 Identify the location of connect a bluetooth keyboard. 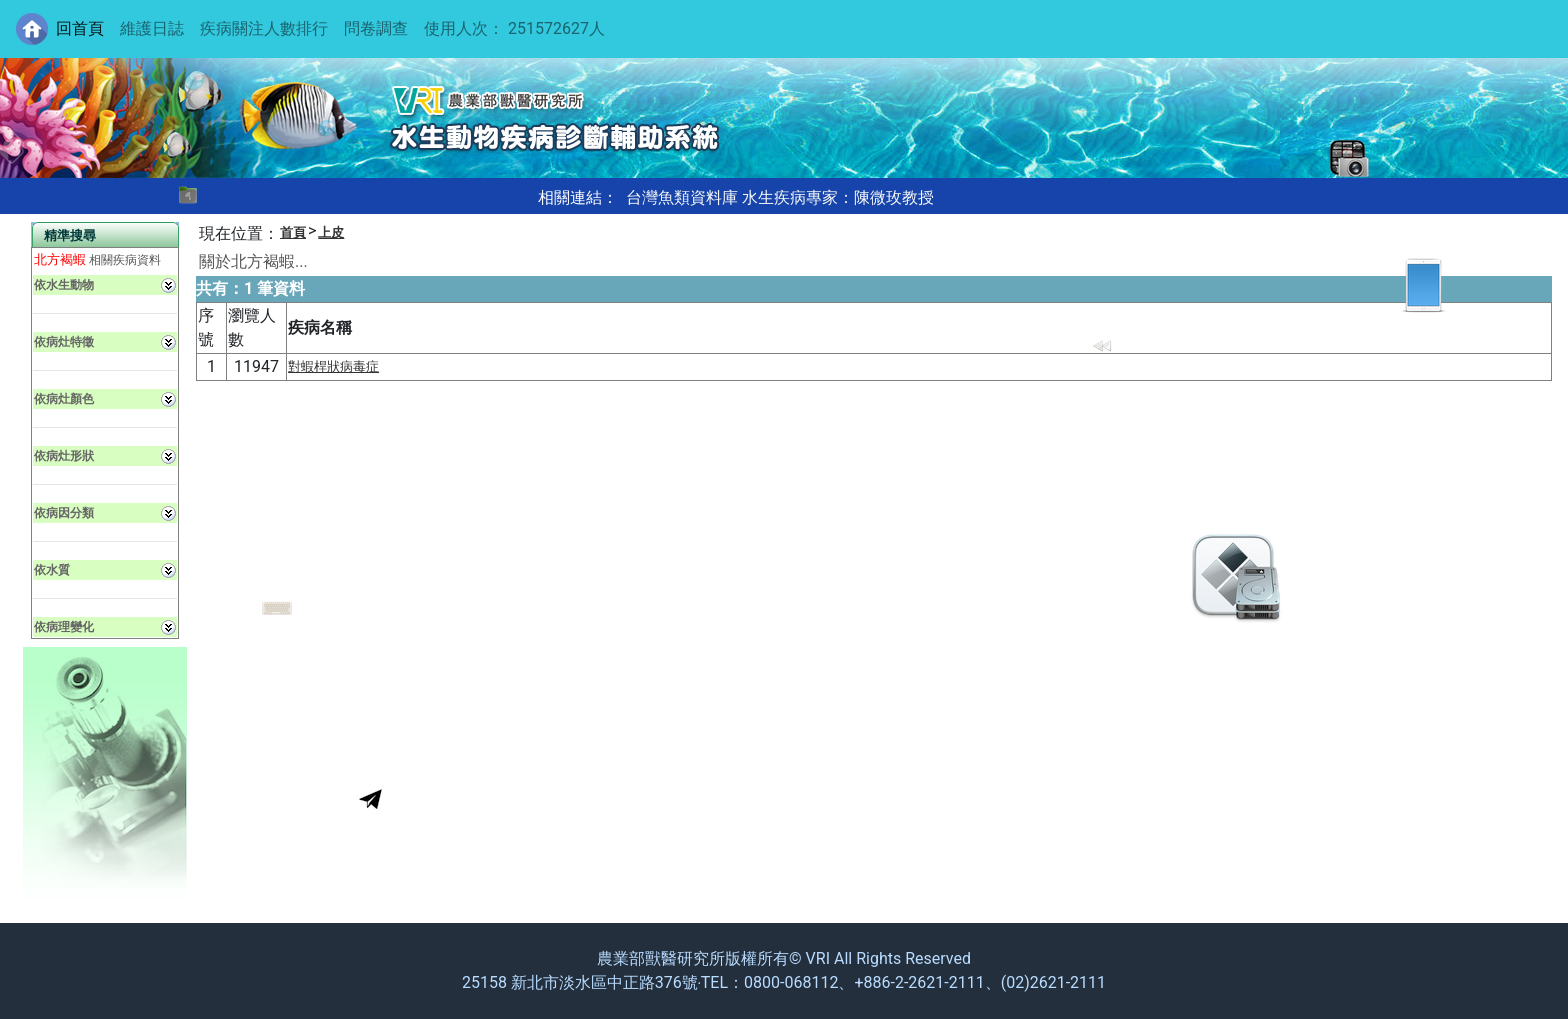
(277, 608).